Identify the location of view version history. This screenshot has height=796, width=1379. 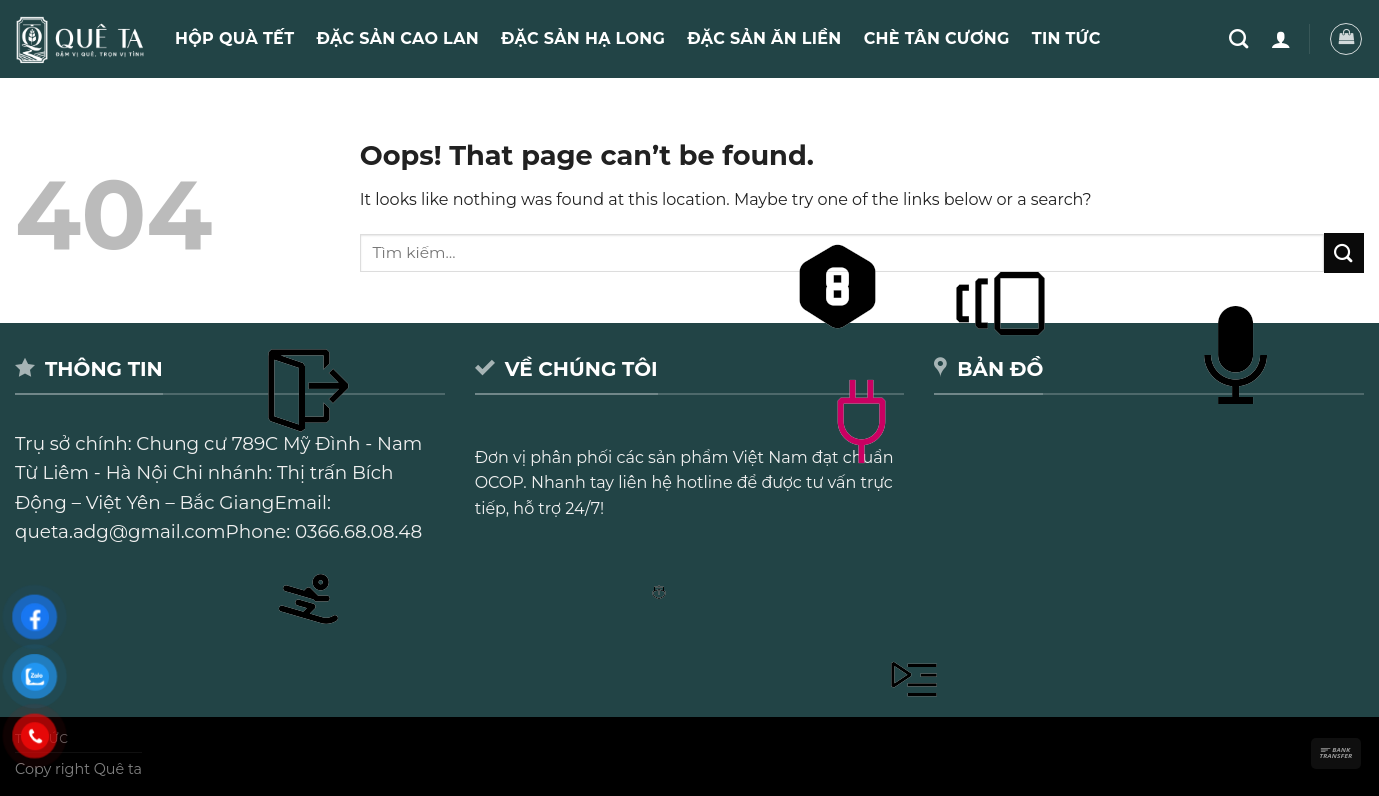
(1000, 303).